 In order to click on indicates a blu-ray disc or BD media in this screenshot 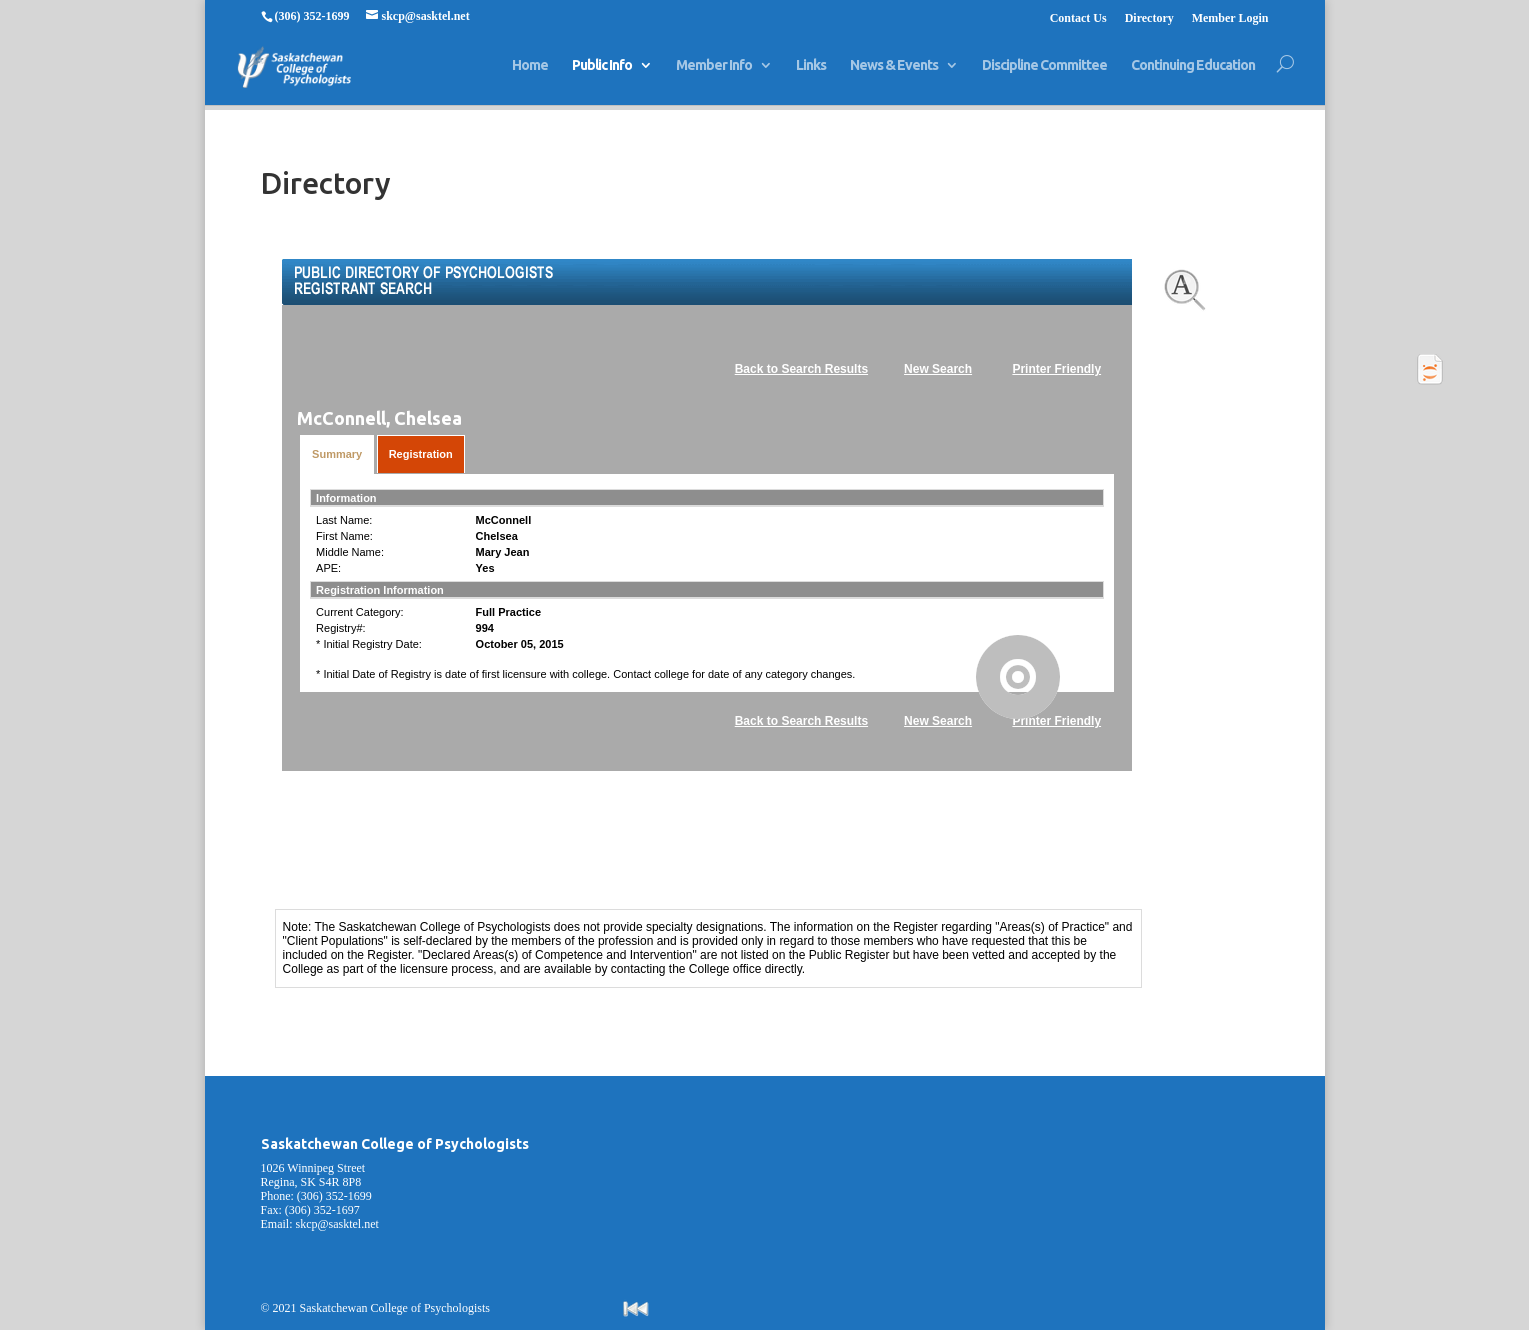, I will do `click(1018, 677)`.